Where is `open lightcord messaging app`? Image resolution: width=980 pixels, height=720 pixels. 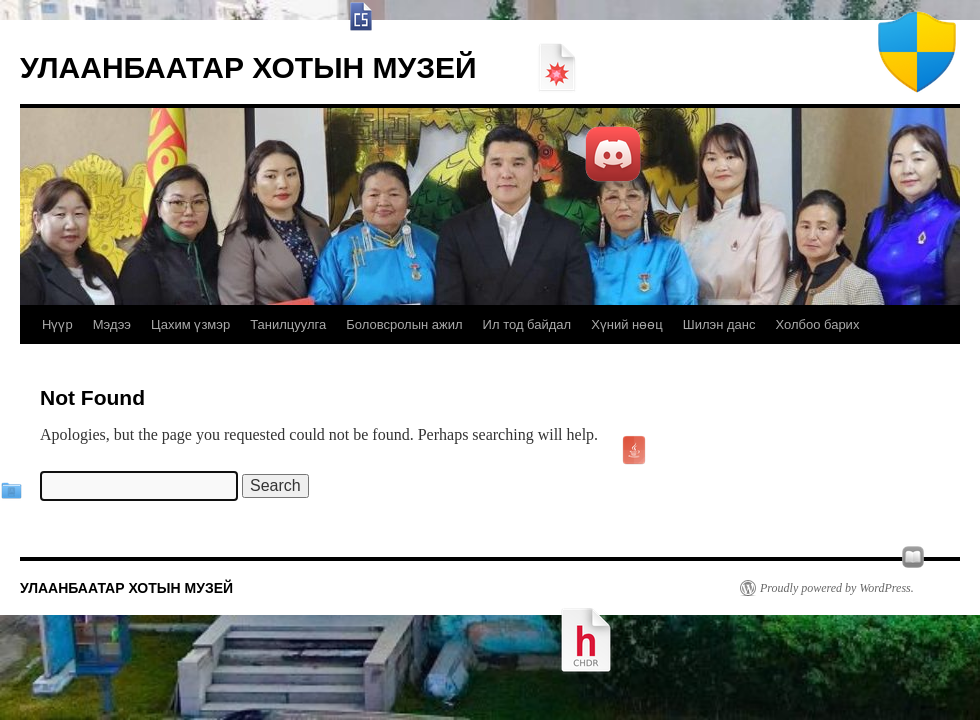
open lightcord messaging app is located at coordinates (613, 154).